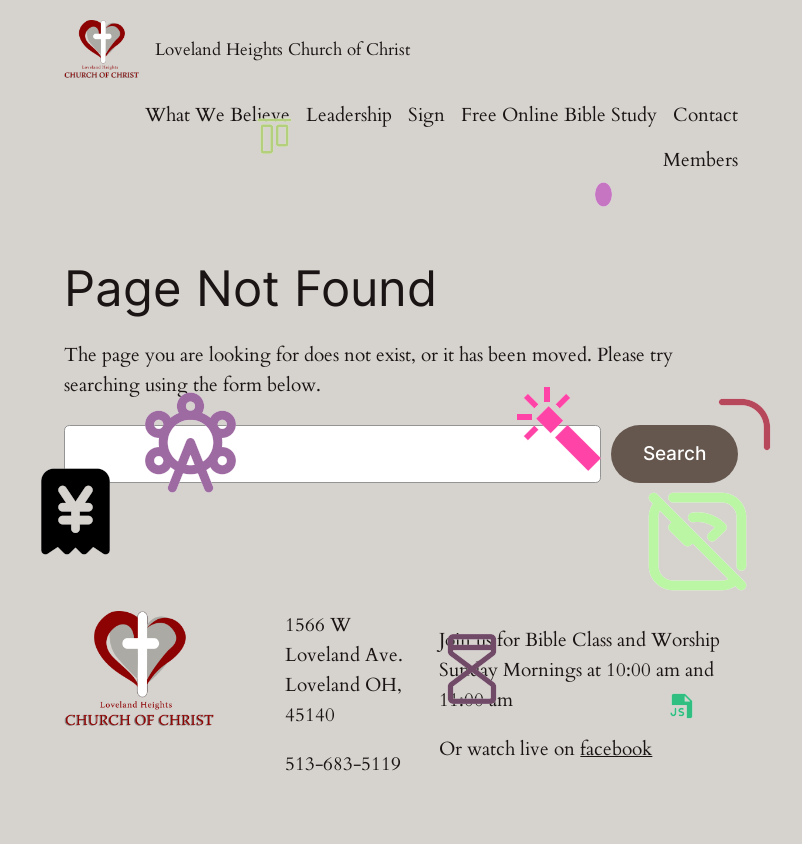 The image size is (802, 844). I want to click on align selected elements to the top, so click(274, 135).